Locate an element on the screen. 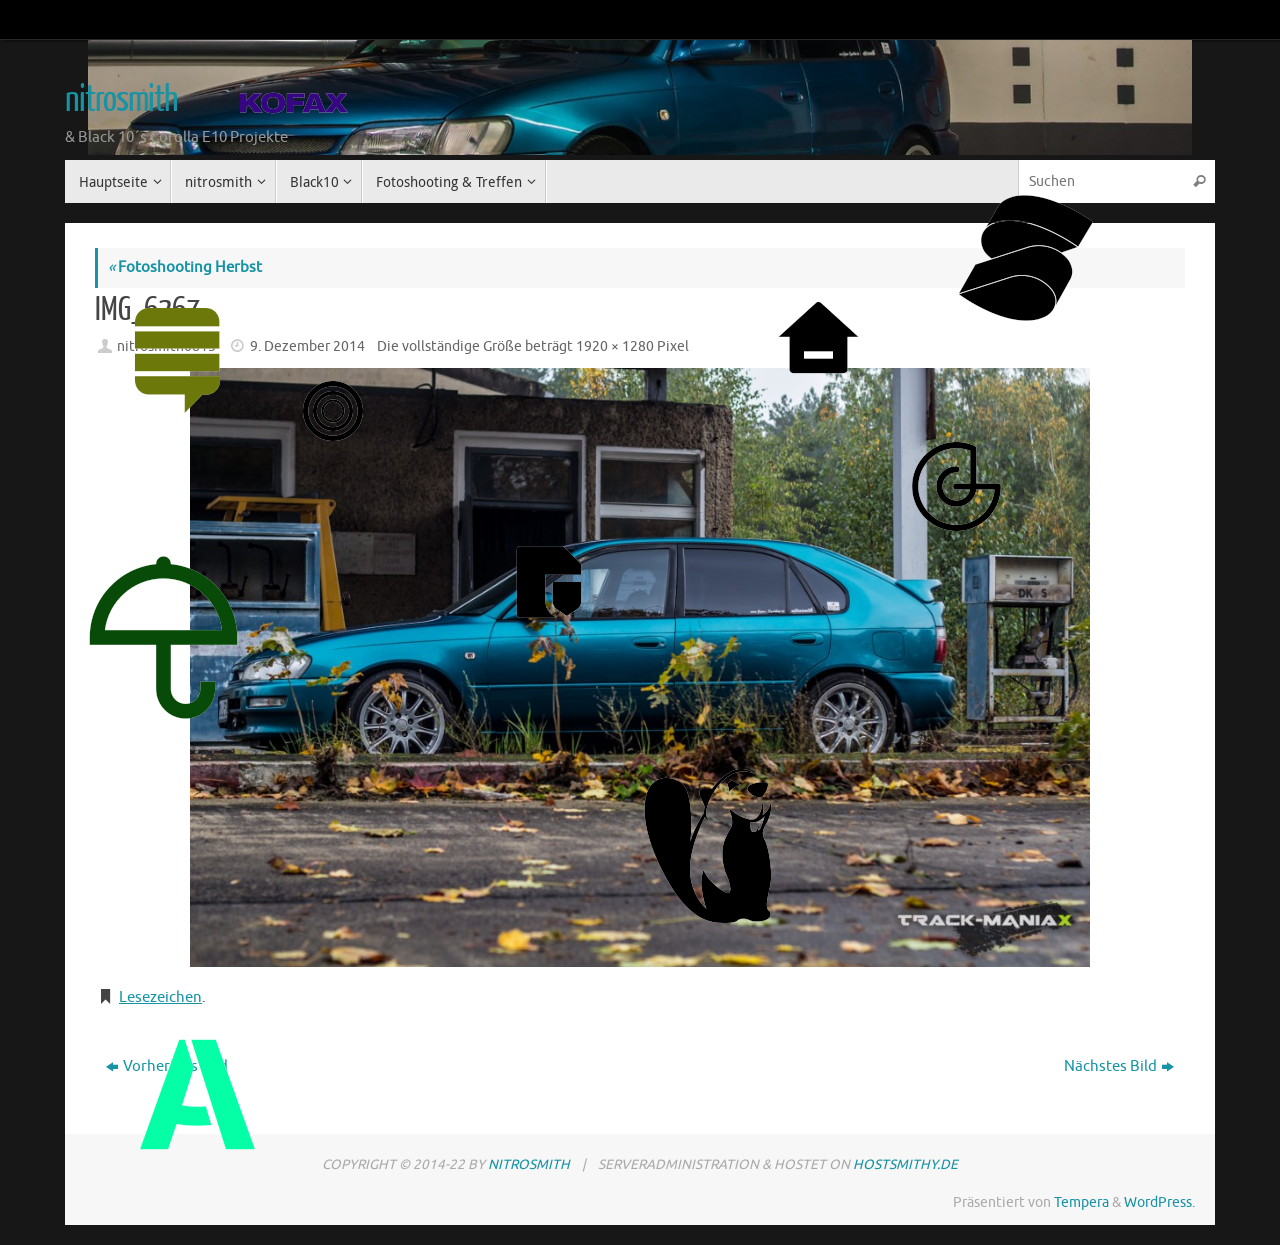 This screenshot has height=1245, width=1280. open zen browser is located at coordinates (333, 411).